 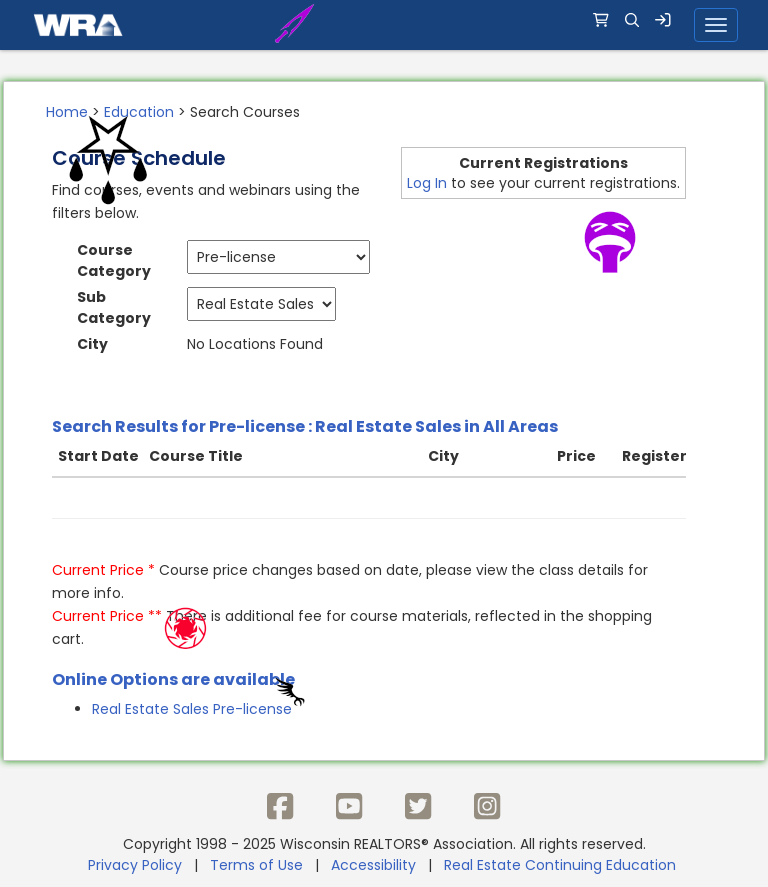 What do you see at coordinates (610, 242) in the screenshot?
I see `indicates nausea or sickness status effect` at bounding box center [610, 242].